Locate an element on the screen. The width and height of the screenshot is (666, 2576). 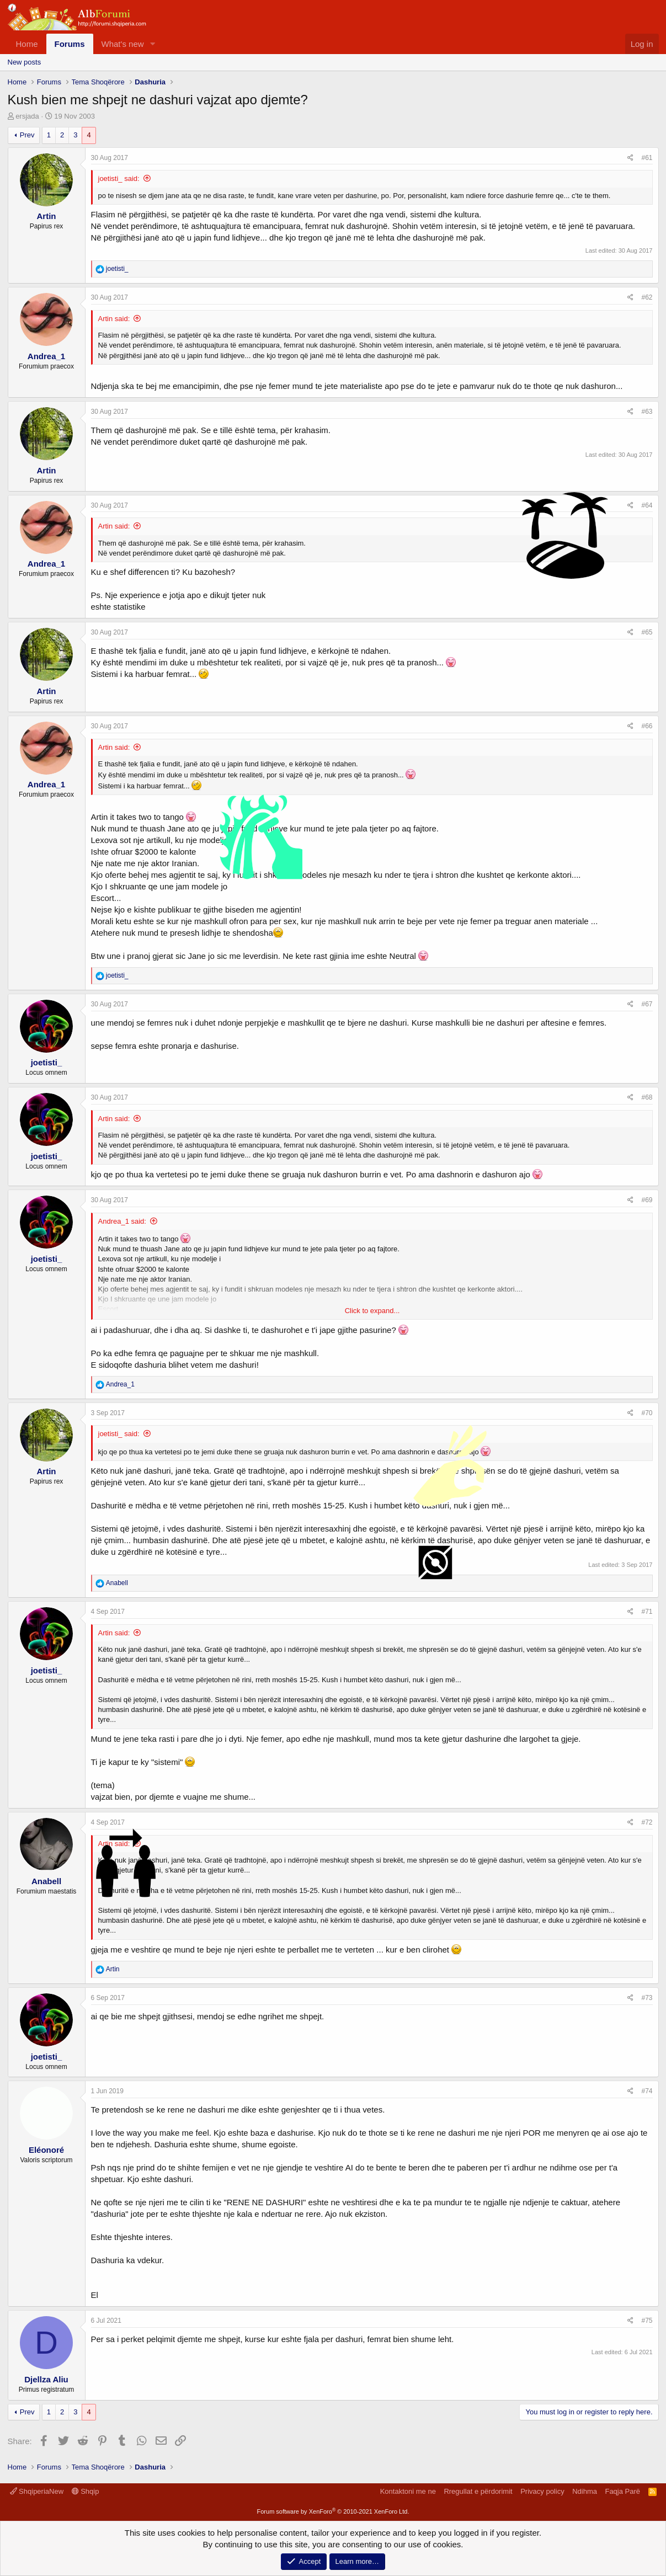
access game settings or options menu is located at coordinates (435, 1562).